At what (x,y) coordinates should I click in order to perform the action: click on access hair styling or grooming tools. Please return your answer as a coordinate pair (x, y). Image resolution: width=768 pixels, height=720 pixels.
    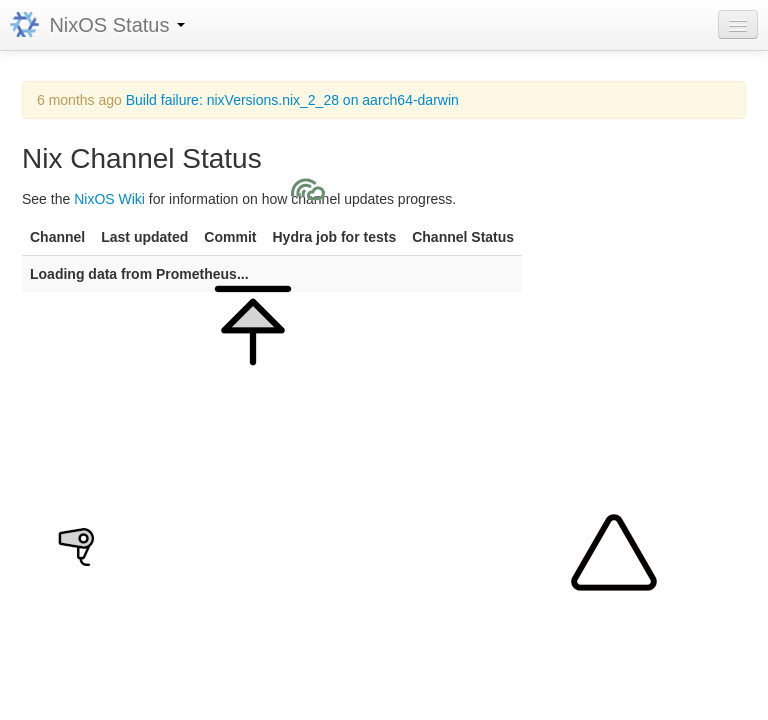
    Looking at the image, I should click on (77, 545).